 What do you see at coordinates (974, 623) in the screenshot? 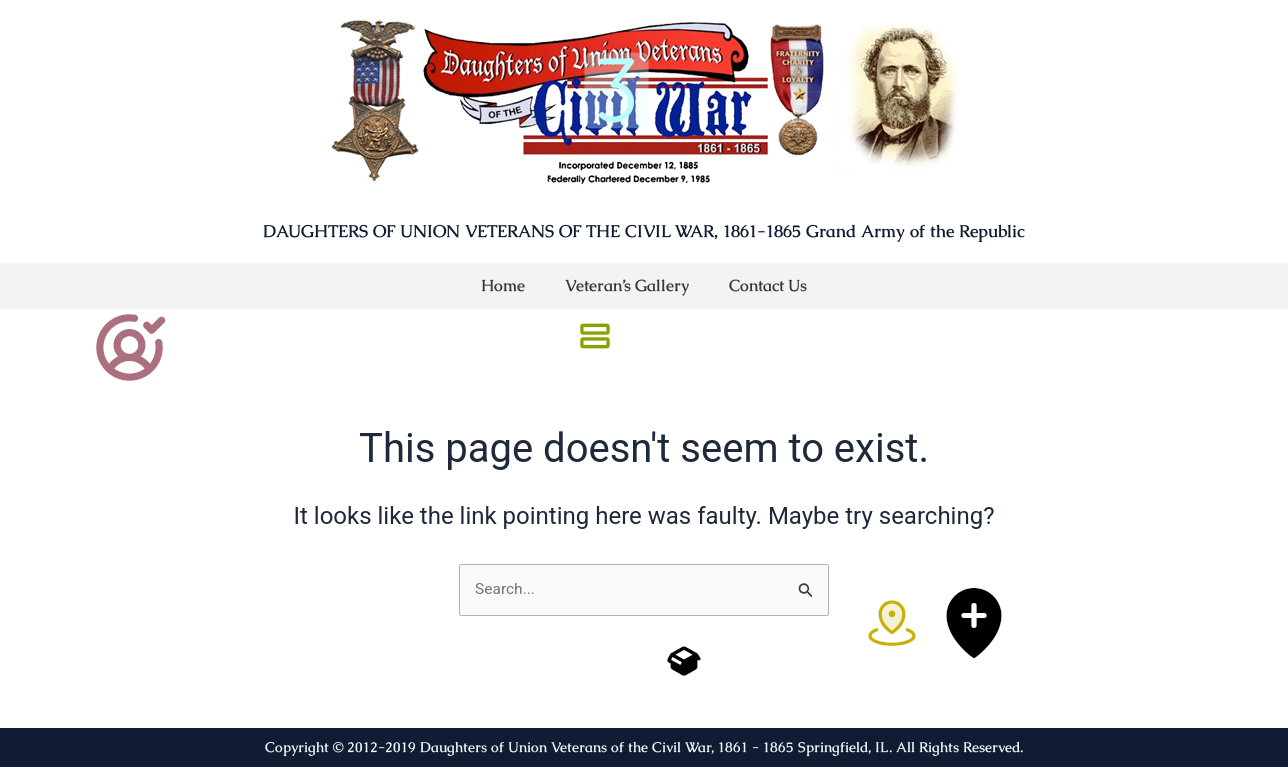
I see `add a new location pin` at bounding box center [974, 623].